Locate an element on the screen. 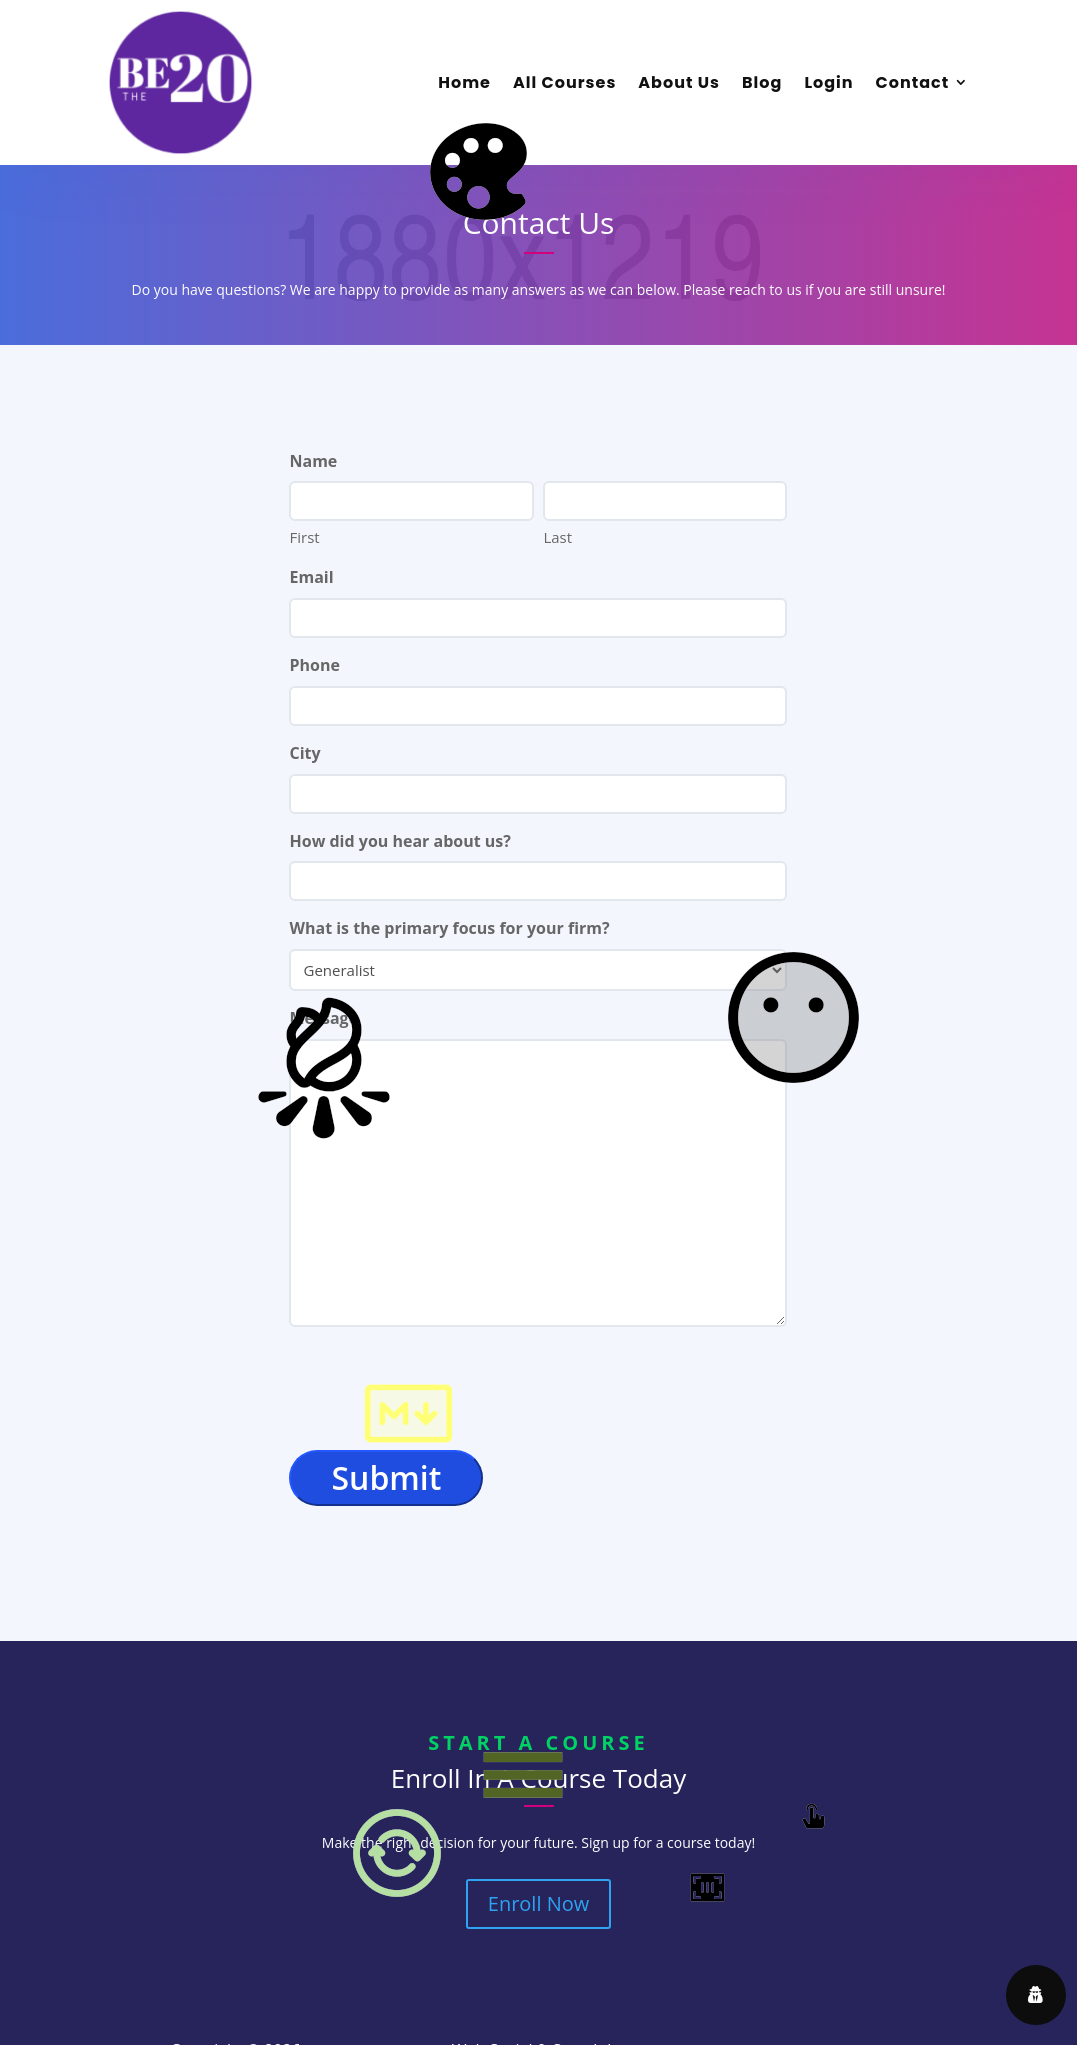  scan a barcode is located at coordinates (707, 1887).